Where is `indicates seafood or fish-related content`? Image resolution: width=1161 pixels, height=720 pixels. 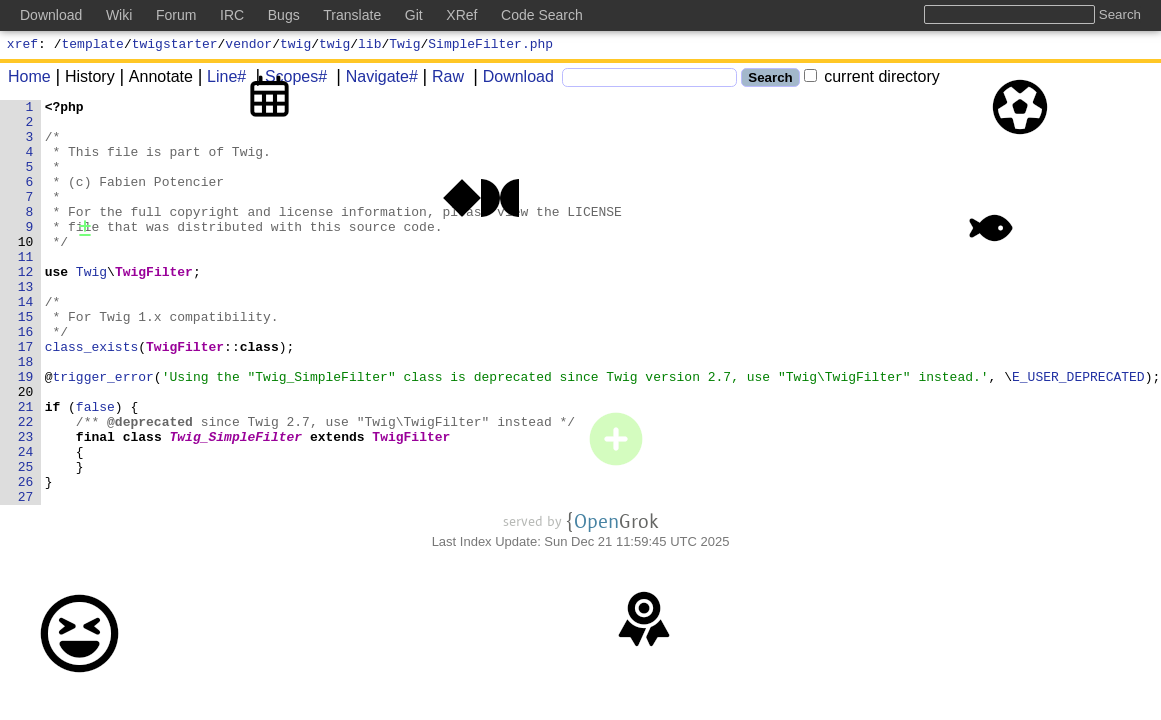
indicates seafood or fish-related content is located at coordinates (991, 228).